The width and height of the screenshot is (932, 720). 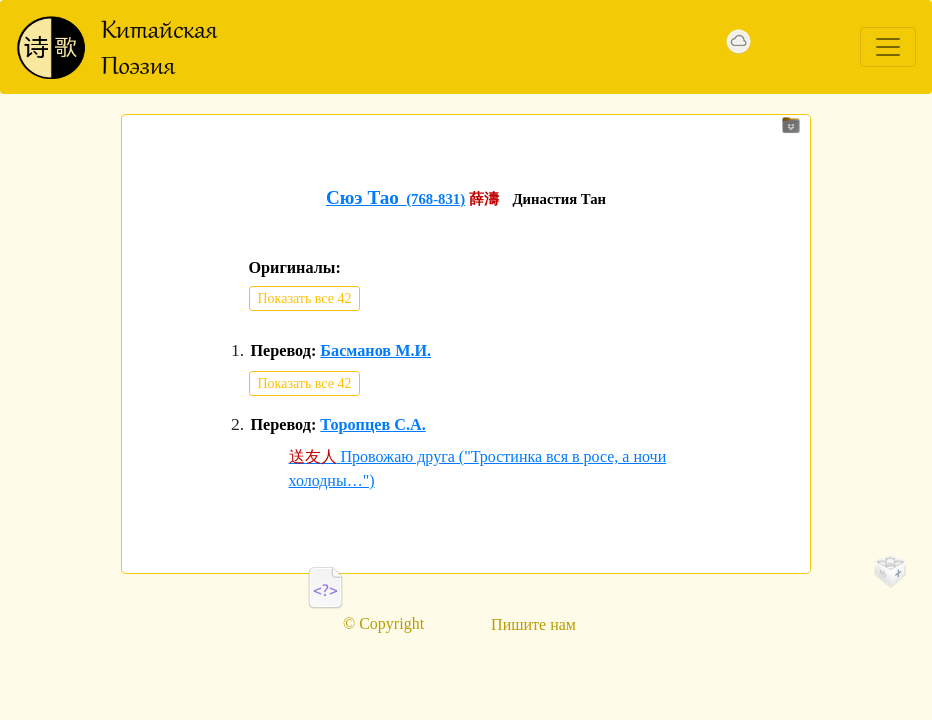 What do you see at coordinates (738, 41) in the screenshot?
I see `indicates file is synced with Dropbox cloud storage` at bounding box center [738, 41].